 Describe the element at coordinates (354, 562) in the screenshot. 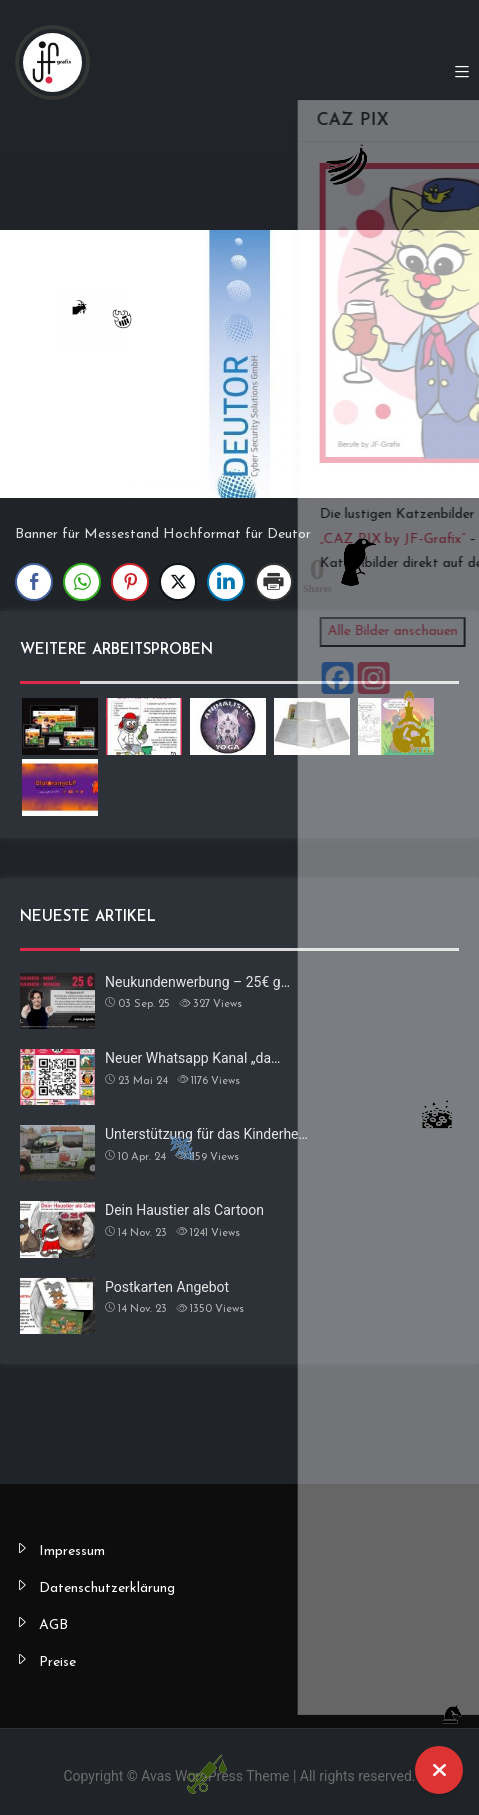

I see `raven or crow icon for a messaging or mail feature` at that location.